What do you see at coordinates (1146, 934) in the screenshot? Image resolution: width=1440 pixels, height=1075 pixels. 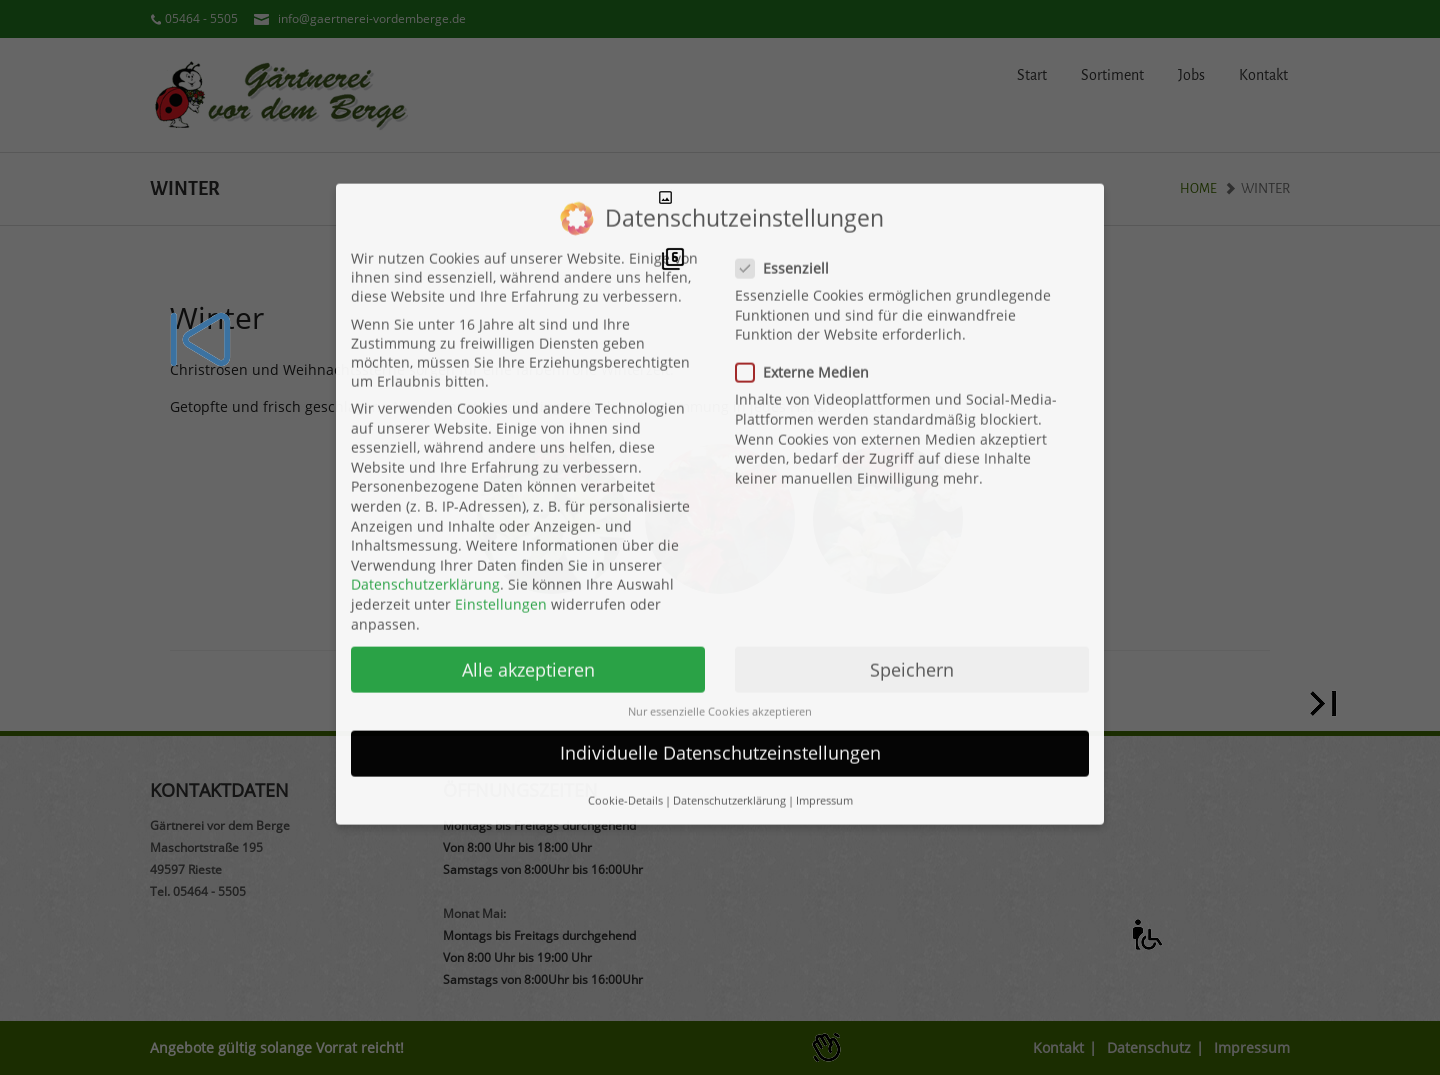 I see `wheelchair accessible pickup location` at bounding box center [1146, 934].